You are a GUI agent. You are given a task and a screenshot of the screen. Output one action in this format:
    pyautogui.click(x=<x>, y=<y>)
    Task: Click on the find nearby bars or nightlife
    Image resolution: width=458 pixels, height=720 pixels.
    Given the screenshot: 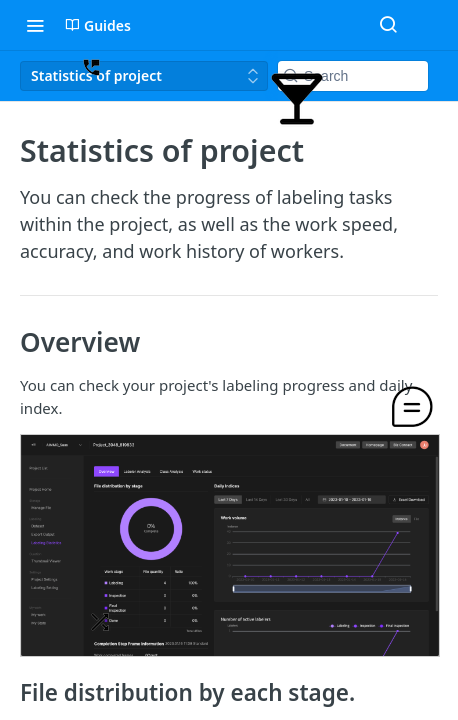 What is the action you would take?
    pyautogui.click(x=297, y=99)
    